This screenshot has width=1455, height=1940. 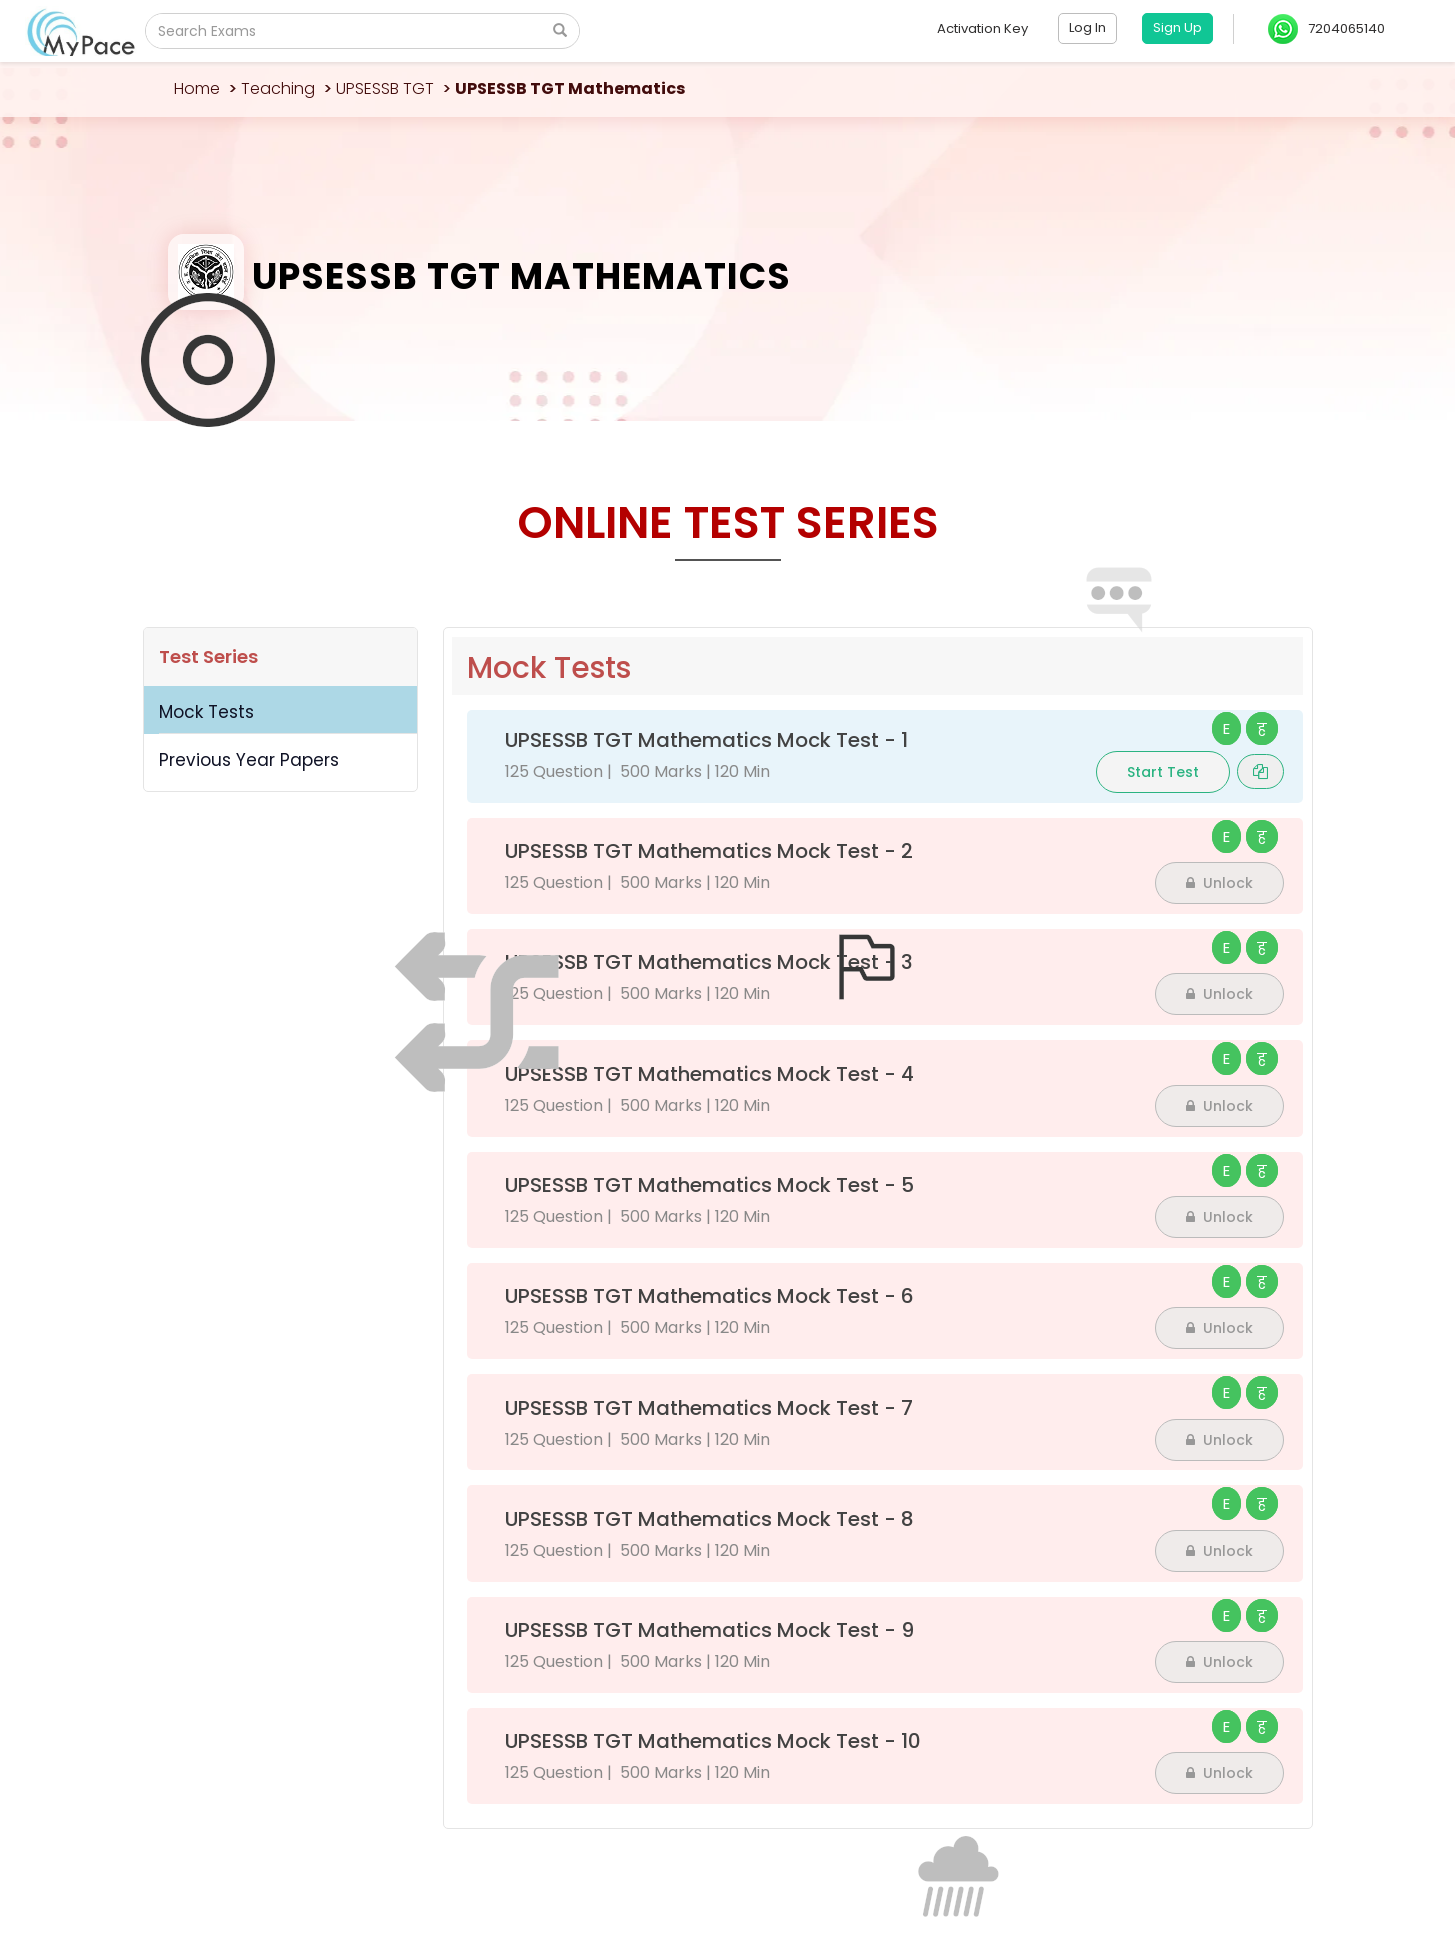 I want to click on shuffle playlist in right-to-left order, so click(x=479, y=1012).